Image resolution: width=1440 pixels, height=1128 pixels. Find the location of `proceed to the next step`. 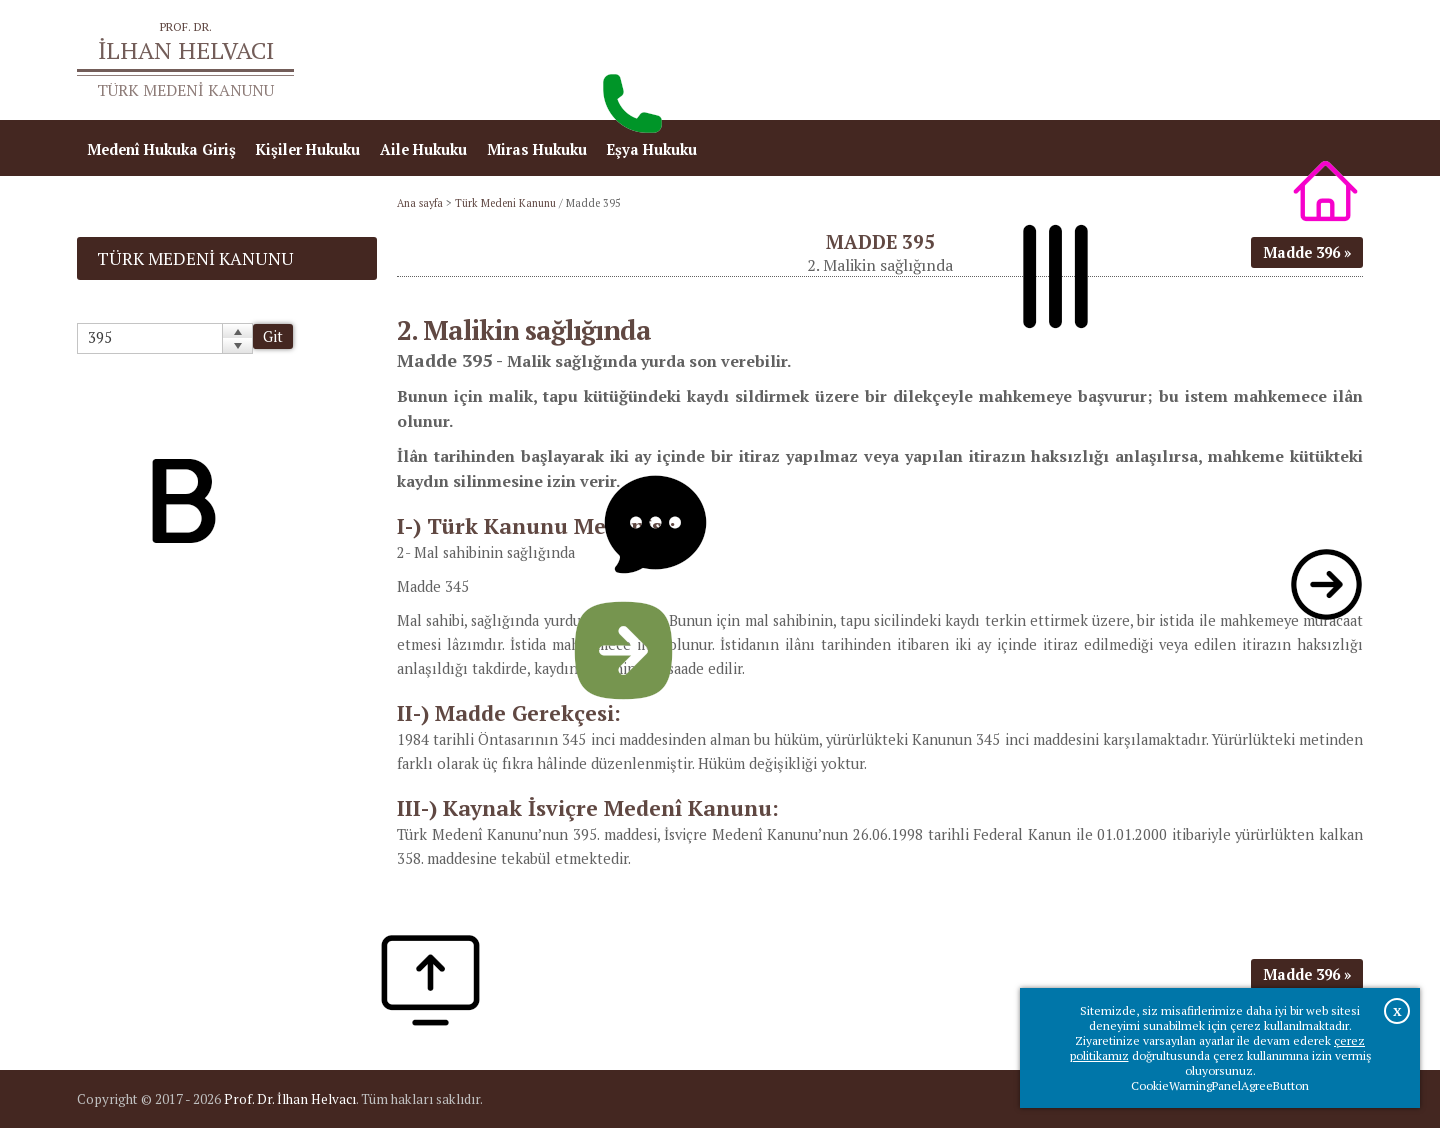

proceed to the next step is located at coordinates (1326, 584).